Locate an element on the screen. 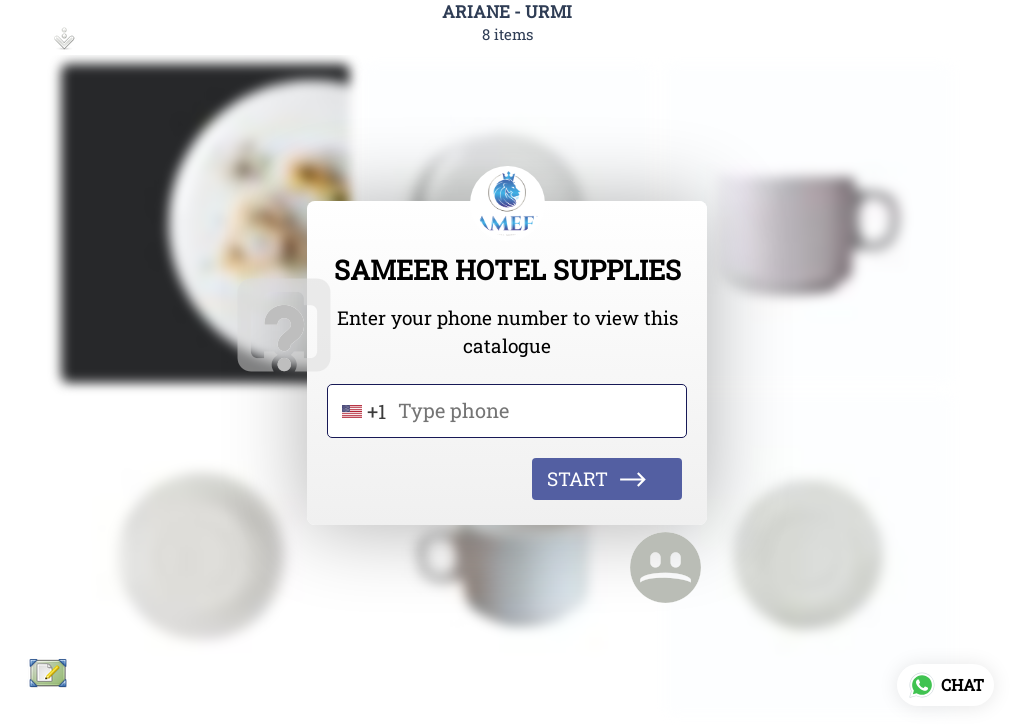 Image resolution: width=1014 pixels, height=726 pixels. indicates a file or shortcut saved to desktop is located at coordinates (48, 673).